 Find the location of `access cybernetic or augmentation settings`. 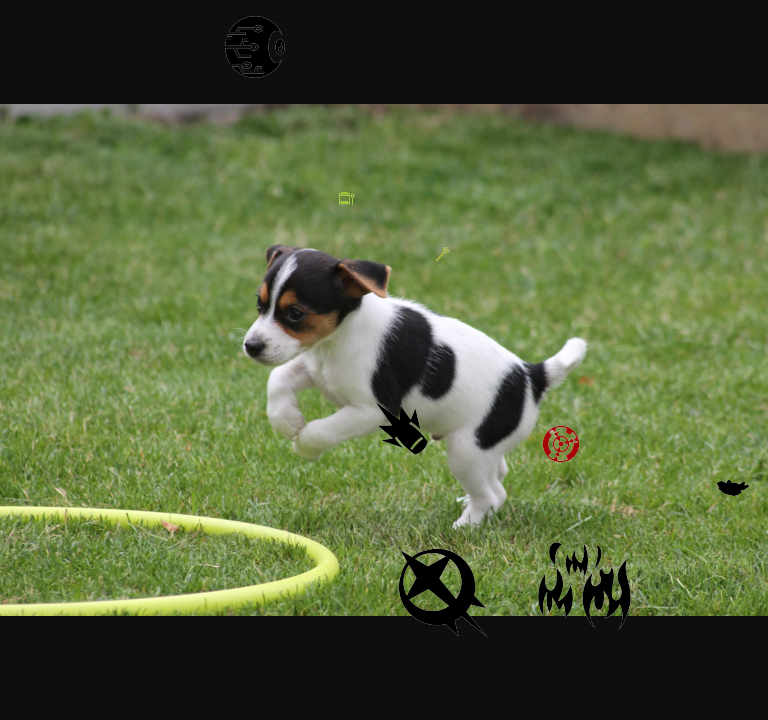

access cybernetic or augmentation settings is located at coordinates (255, 47).